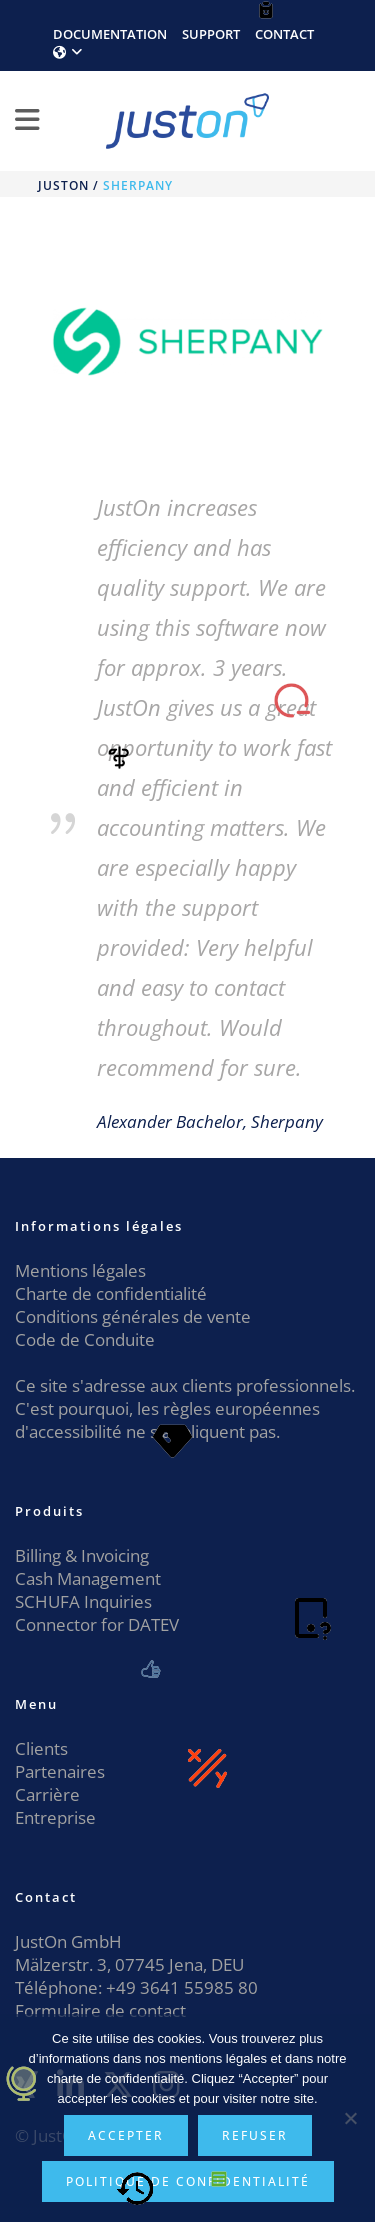  I want to click on view positive feedback or reviews, so click(266, 10).